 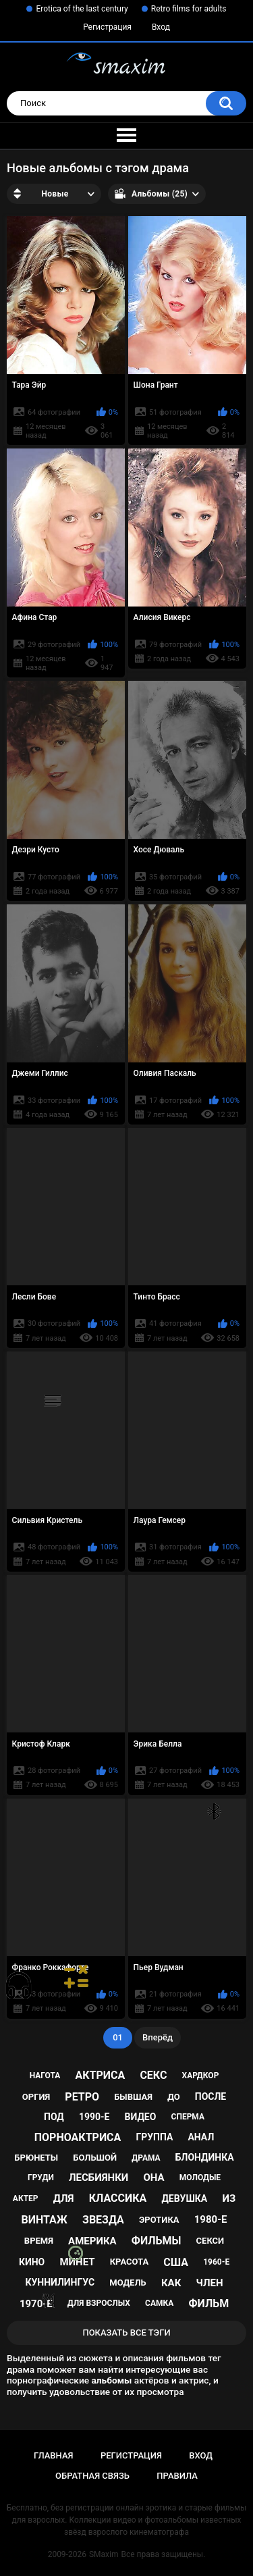 What do you see at coordinates (214, 1811) in the screenshot?
I see `indicates an active bluetooth connection` at bounding box center [214, 1811].